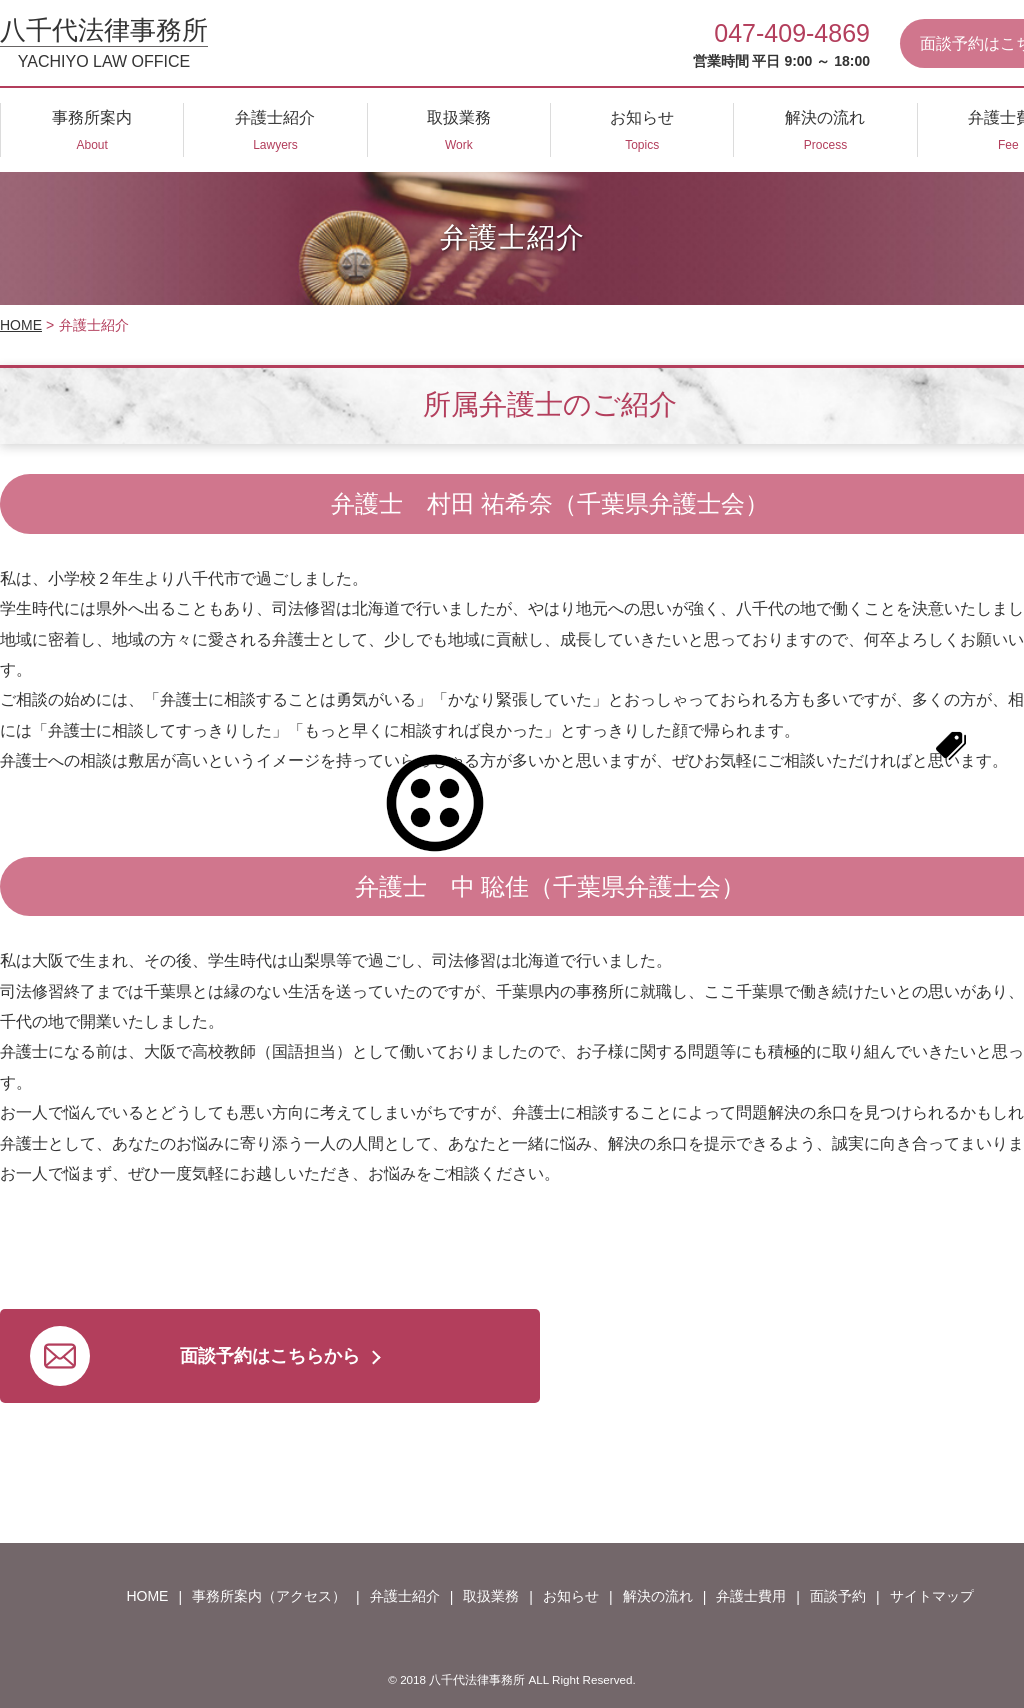 This screenshot has width=1024, height=1708. I want to click on view or manage tags, so click(951, 746).